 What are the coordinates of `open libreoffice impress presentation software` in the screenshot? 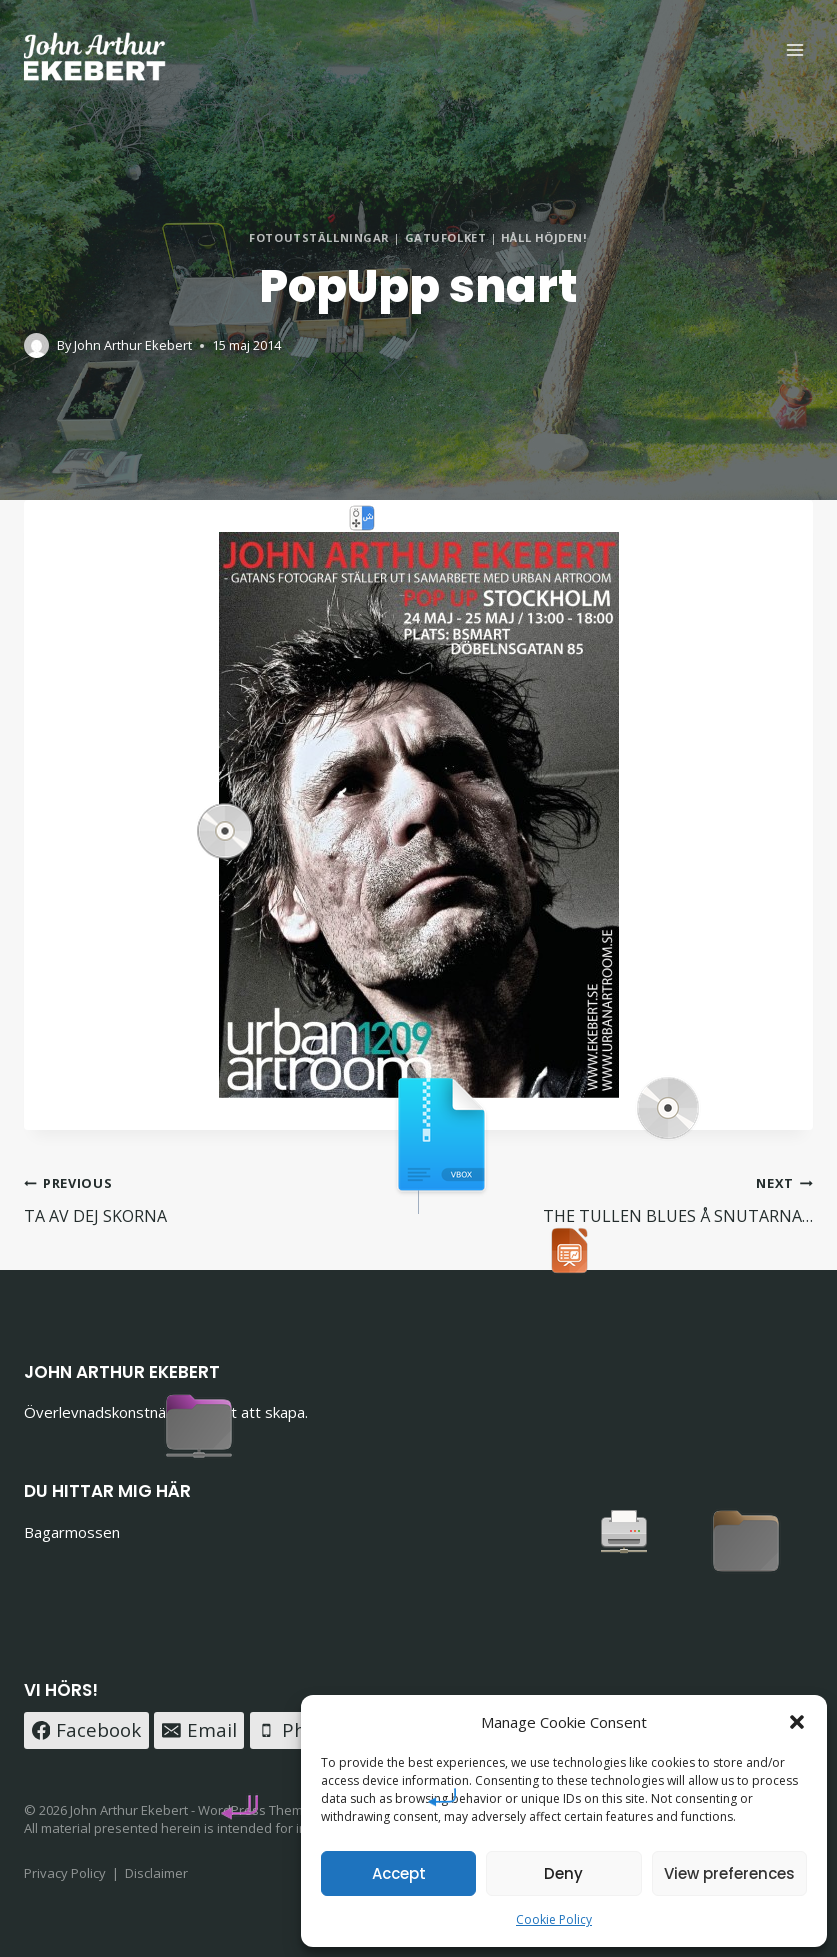 It's located at (569, 1250).